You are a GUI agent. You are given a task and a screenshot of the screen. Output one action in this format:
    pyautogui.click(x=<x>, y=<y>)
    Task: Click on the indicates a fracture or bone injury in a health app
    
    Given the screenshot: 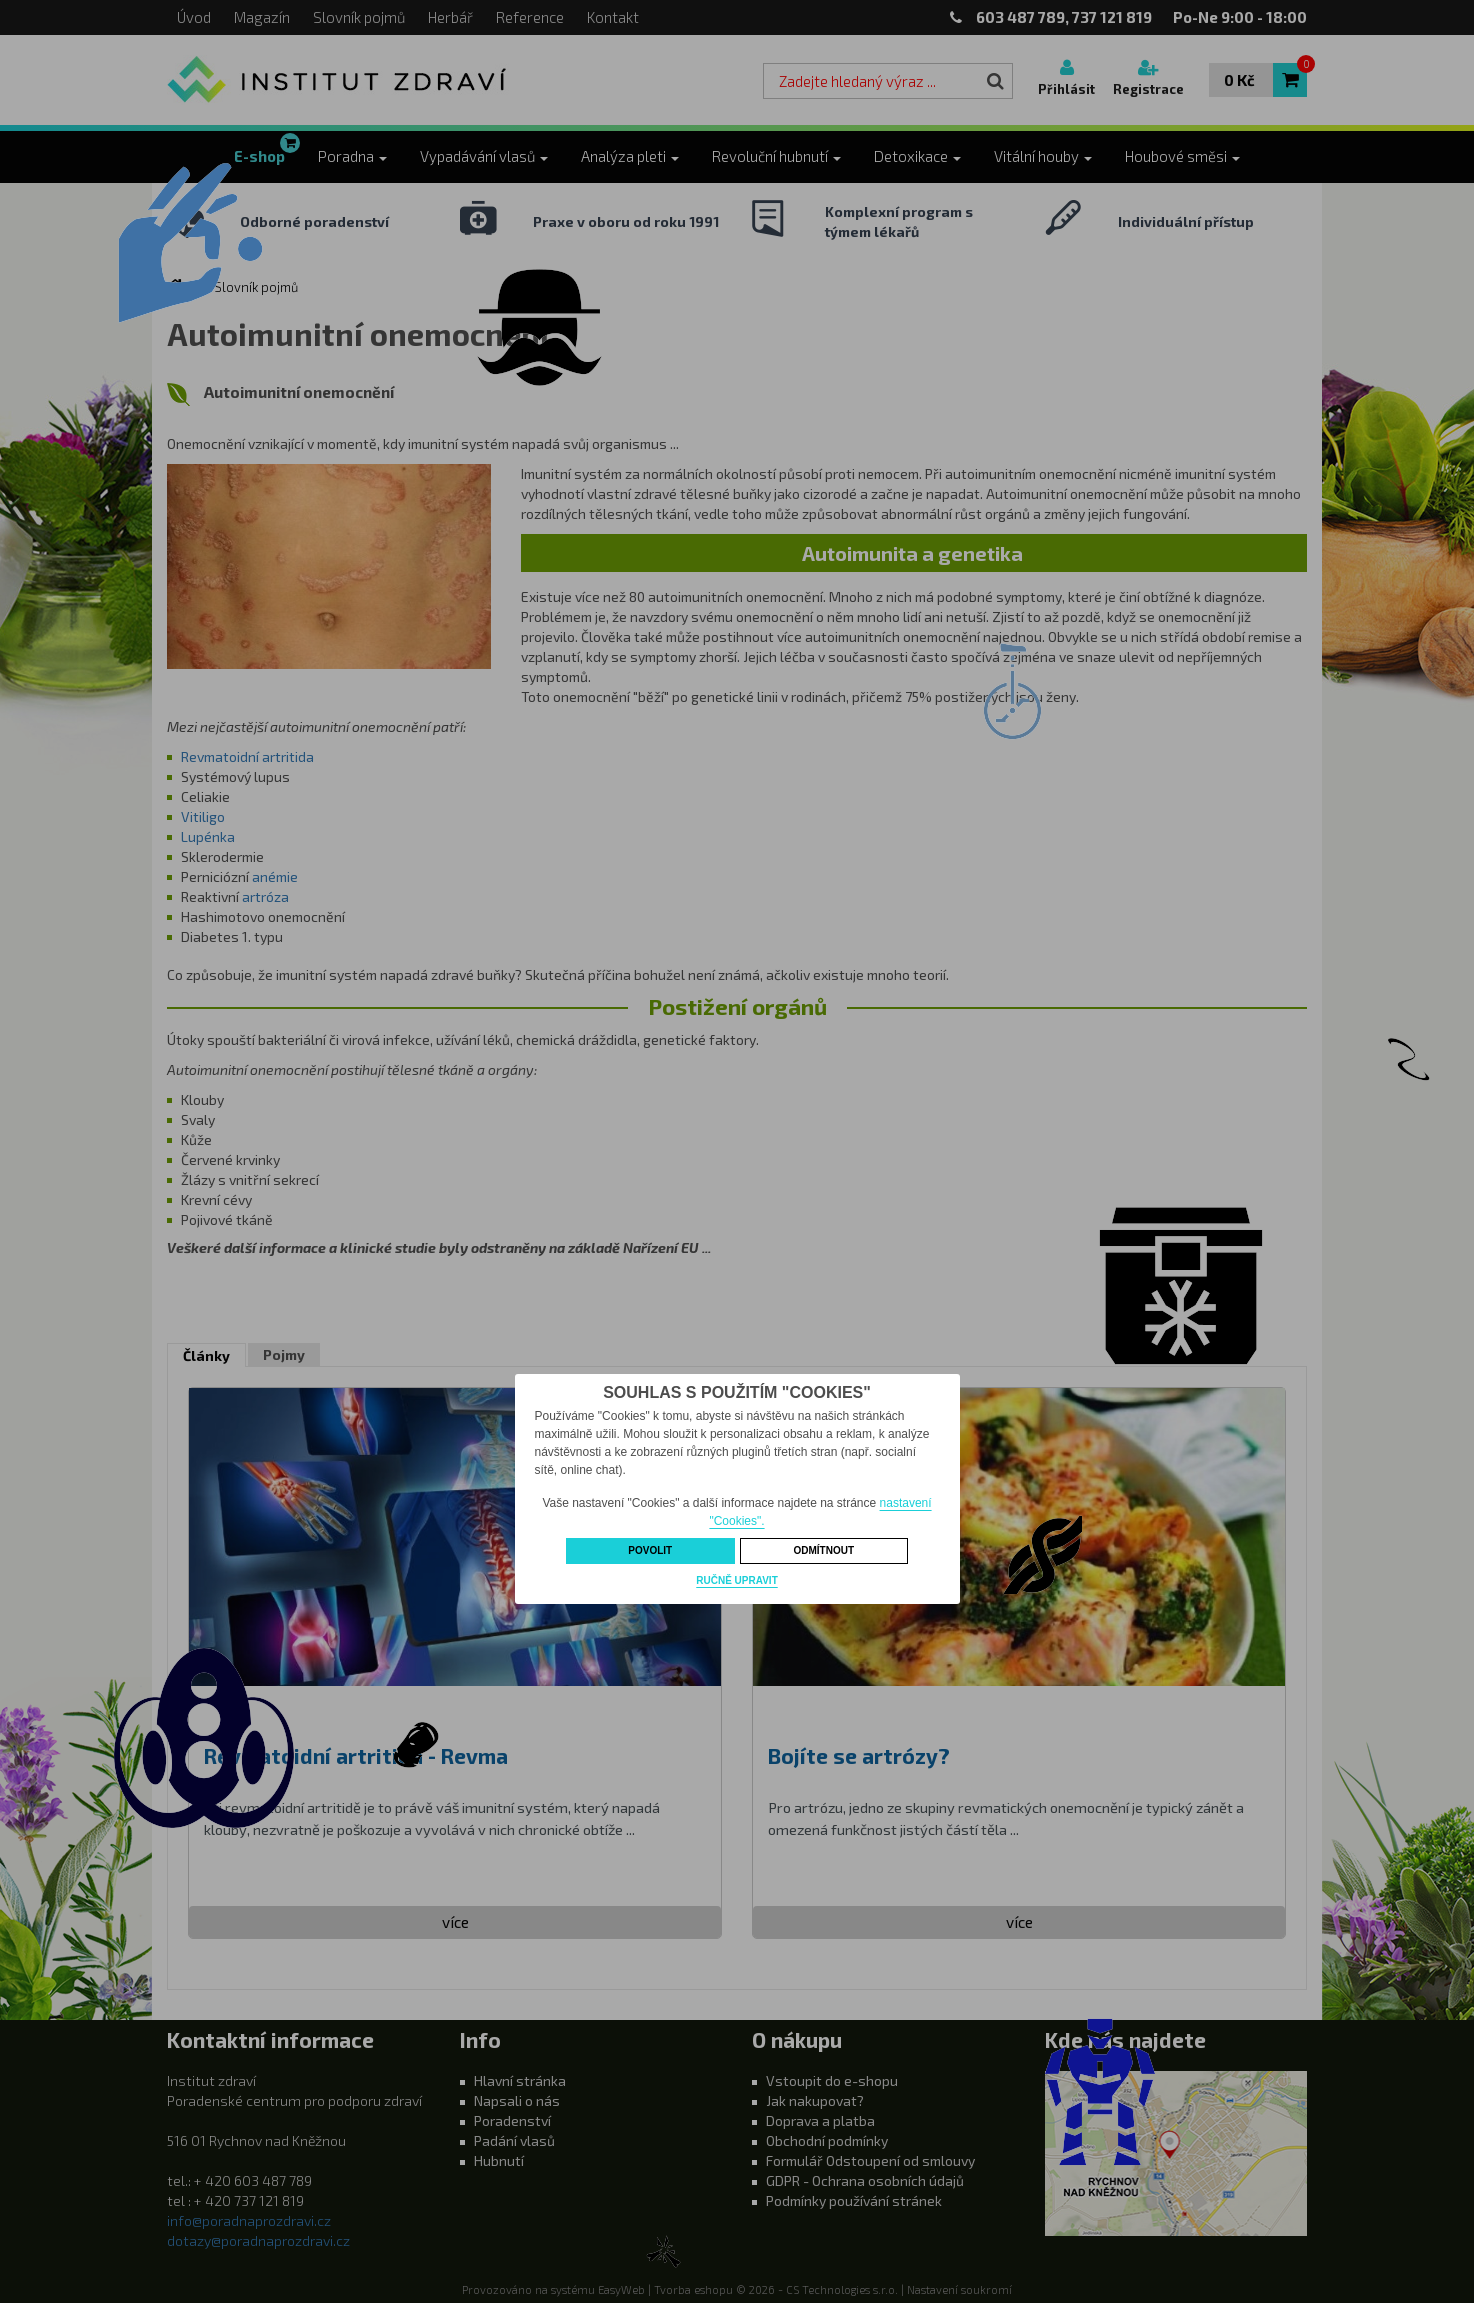 What is the action you would take?
    pyautogui.click(x=663, y=2251)
    